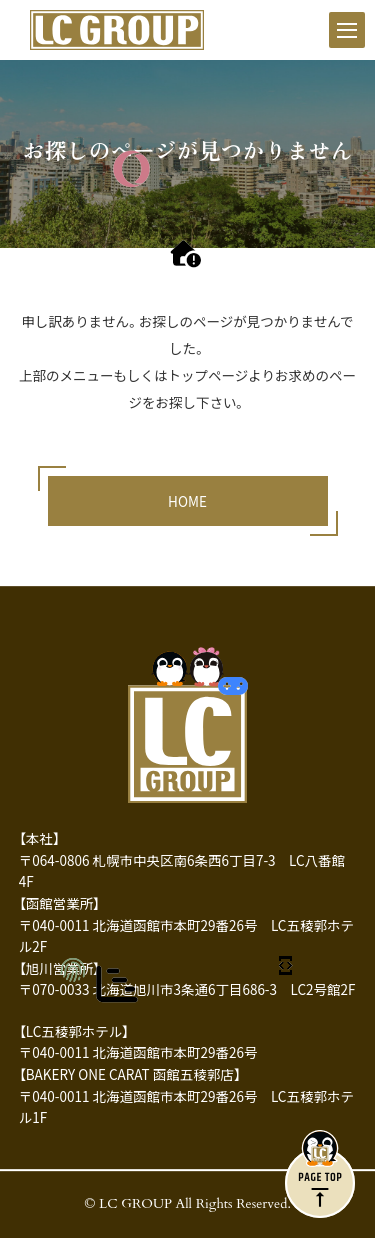 The width and height of the screenshot is (375, 1238). Describe the element at coordinates (233, 686) in the screenshot. I see `access games or gaming features` at that location.